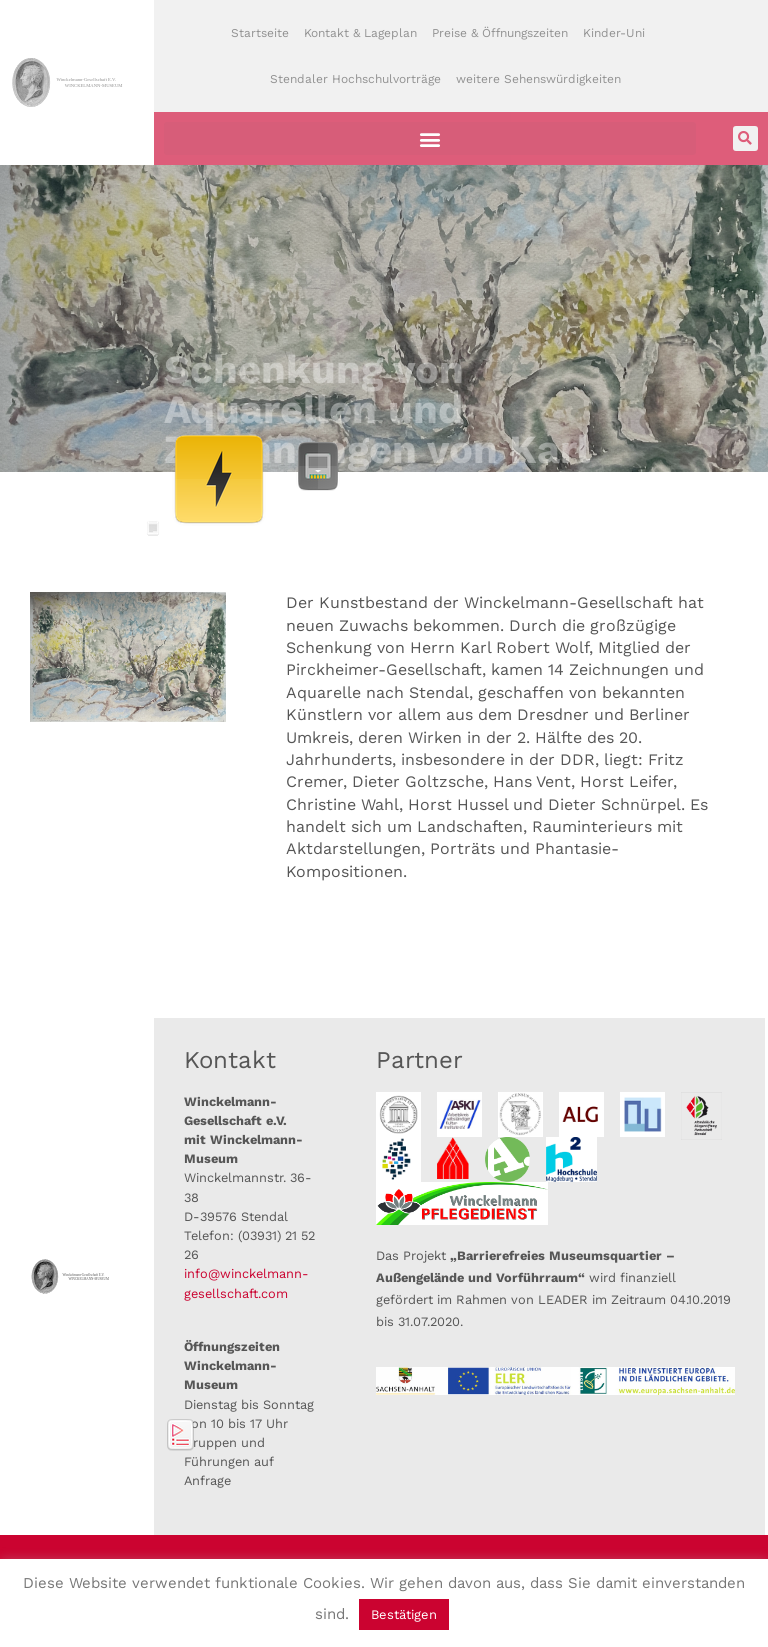  I want to click on audio playlist file, so click(180, 1434).